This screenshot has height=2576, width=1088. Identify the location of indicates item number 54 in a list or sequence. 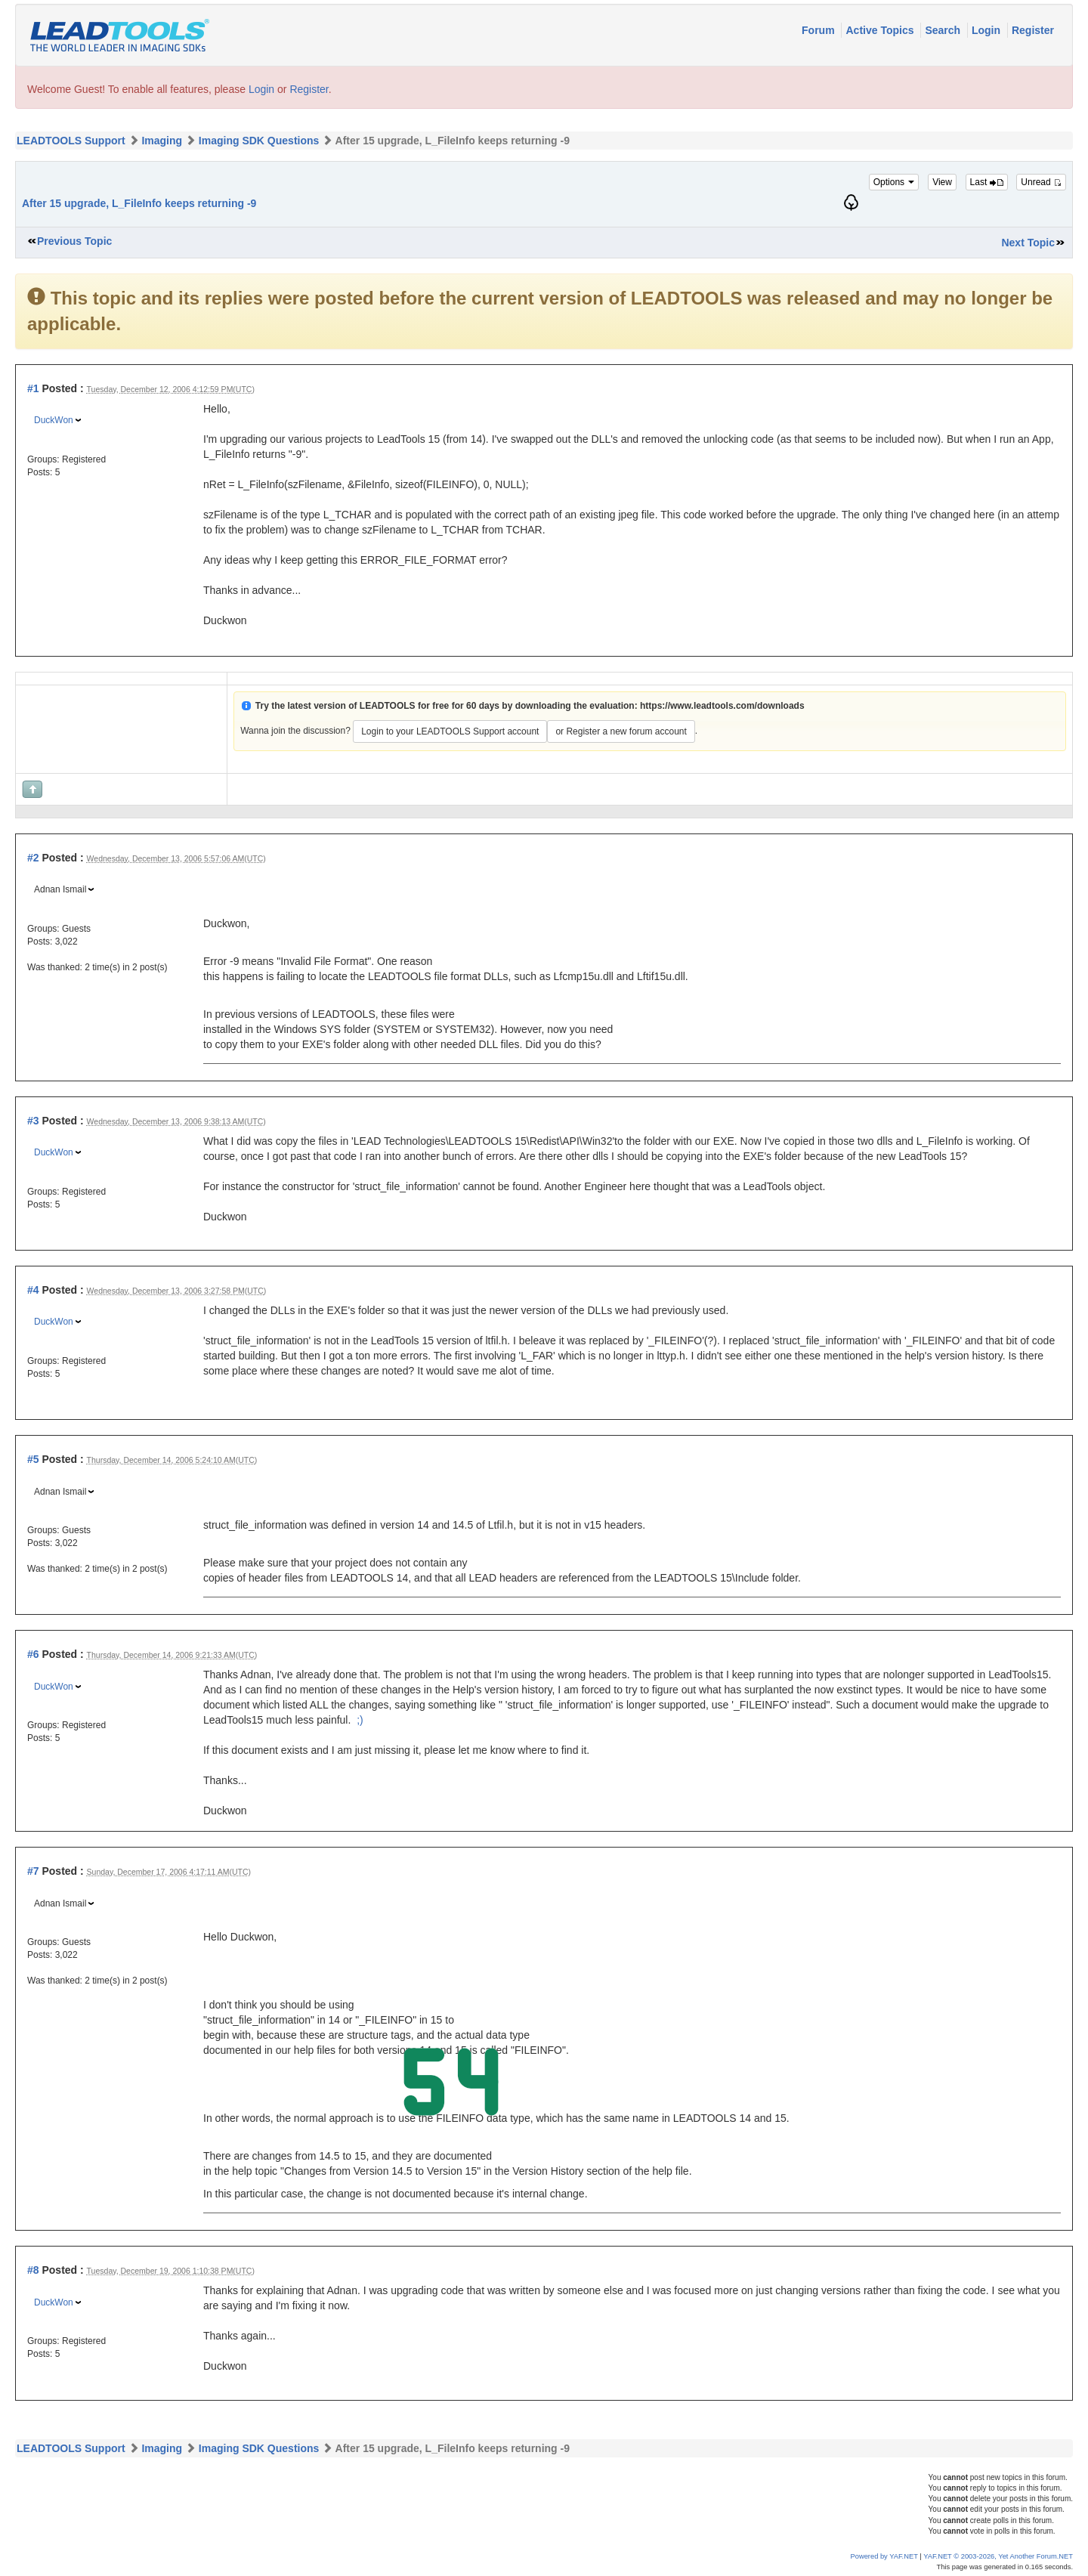
(451, 2082).